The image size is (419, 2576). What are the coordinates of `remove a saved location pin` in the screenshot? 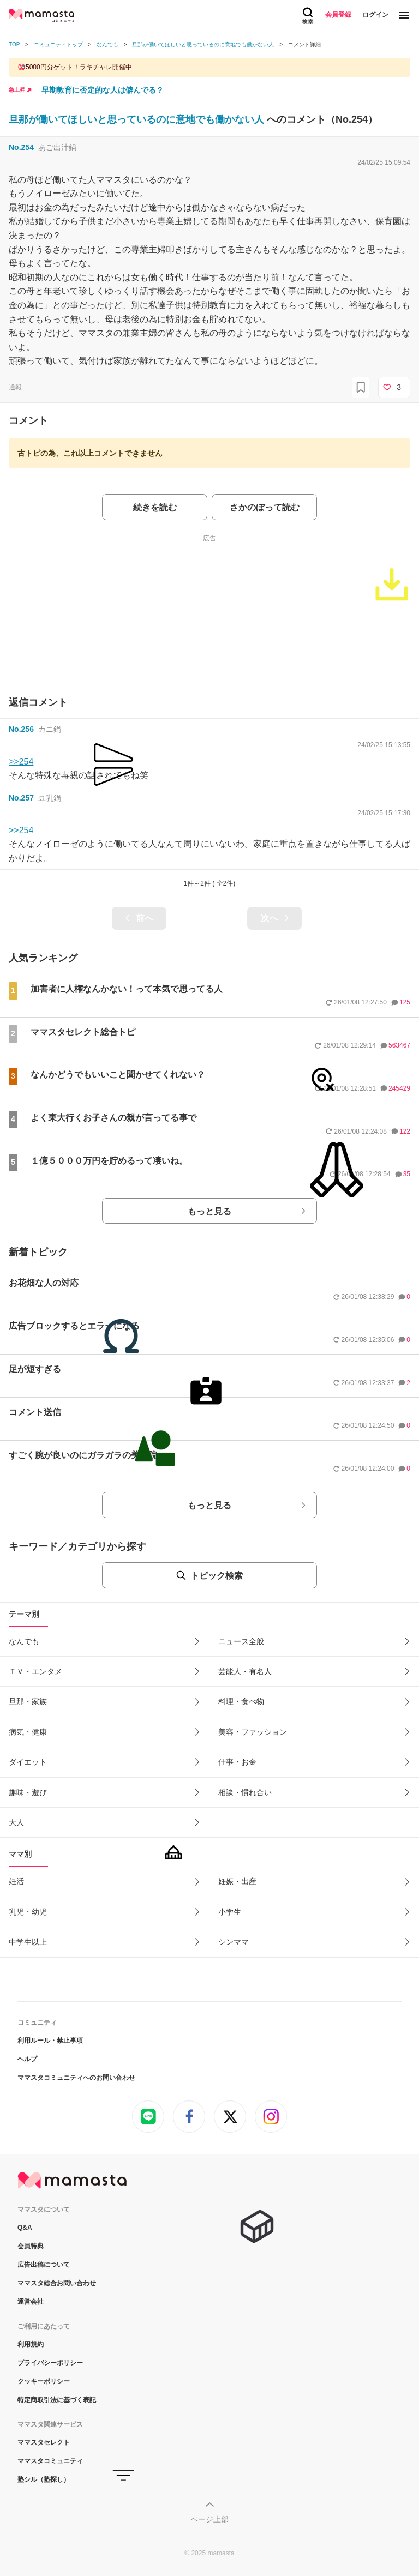 It's located at (321, 1079).